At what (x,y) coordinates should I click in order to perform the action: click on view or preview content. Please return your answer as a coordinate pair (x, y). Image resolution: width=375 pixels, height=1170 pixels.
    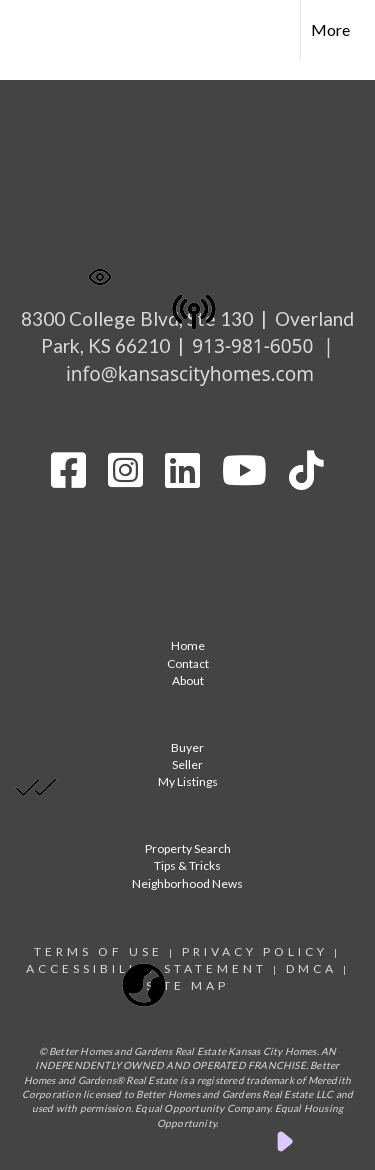
    Looking at the image, I should click on (100, 277).